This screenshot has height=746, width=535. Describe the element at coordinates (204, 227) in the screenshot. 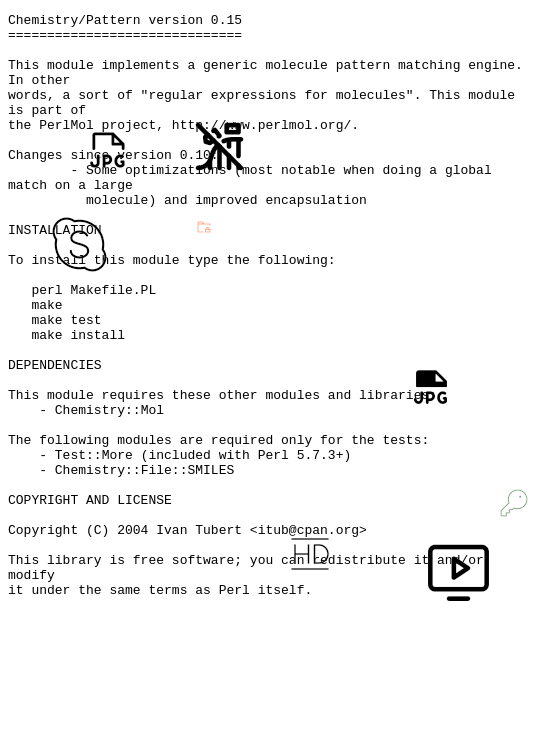

I see `access a password-protected folder` at that location.